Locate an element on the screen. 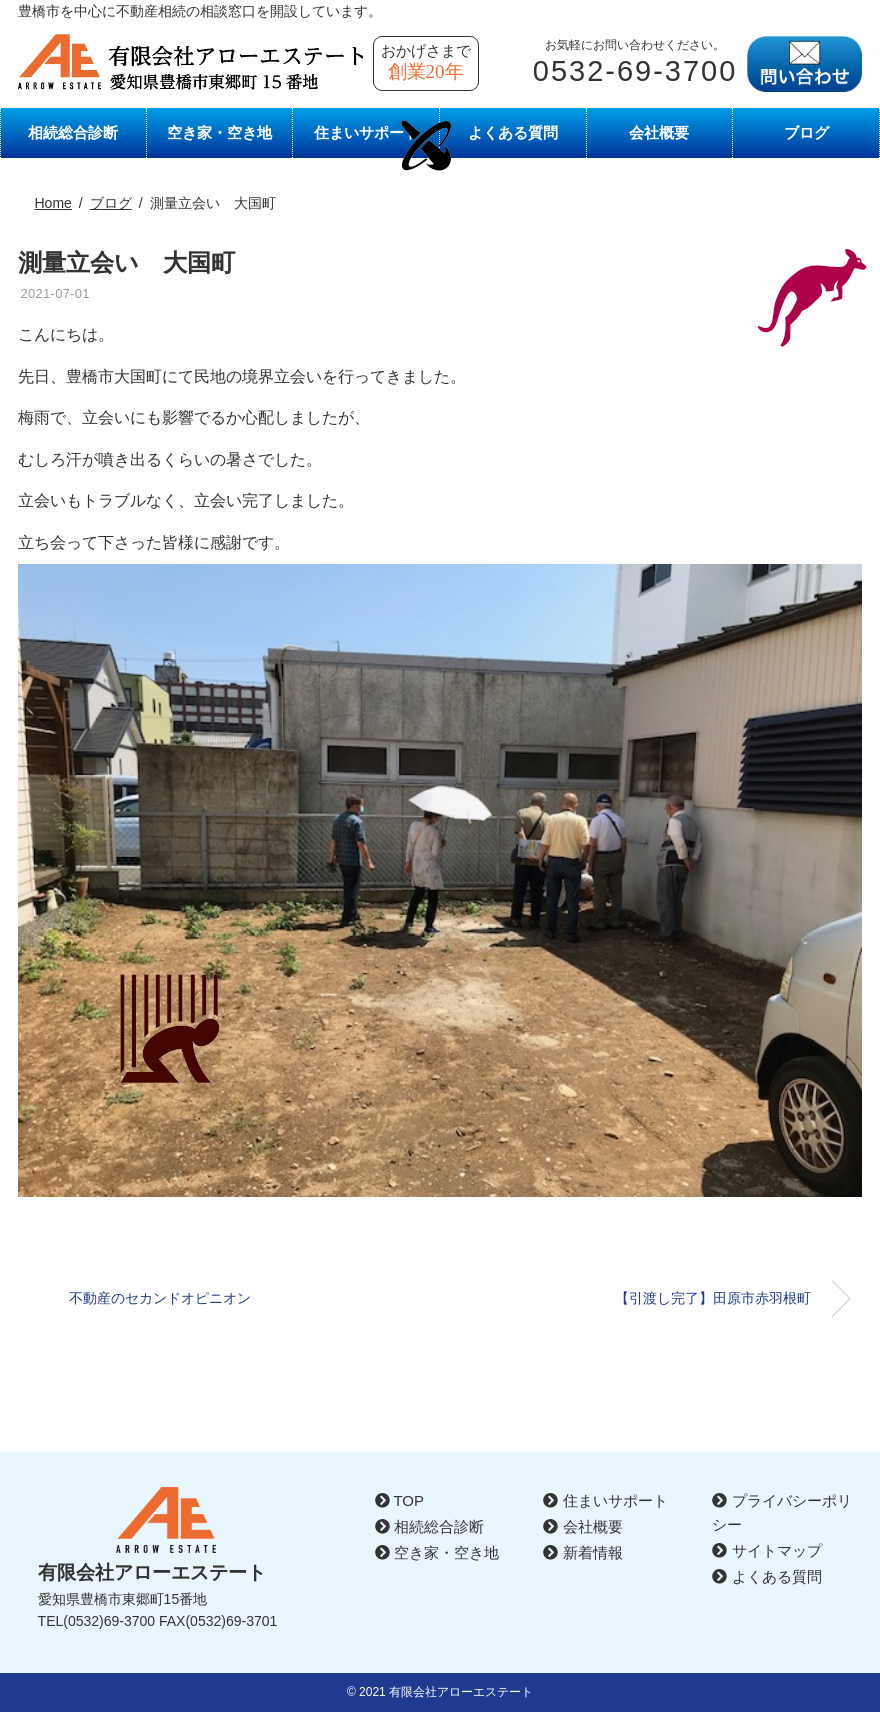  indicates australian content or region is located at coordinates (812, 298).